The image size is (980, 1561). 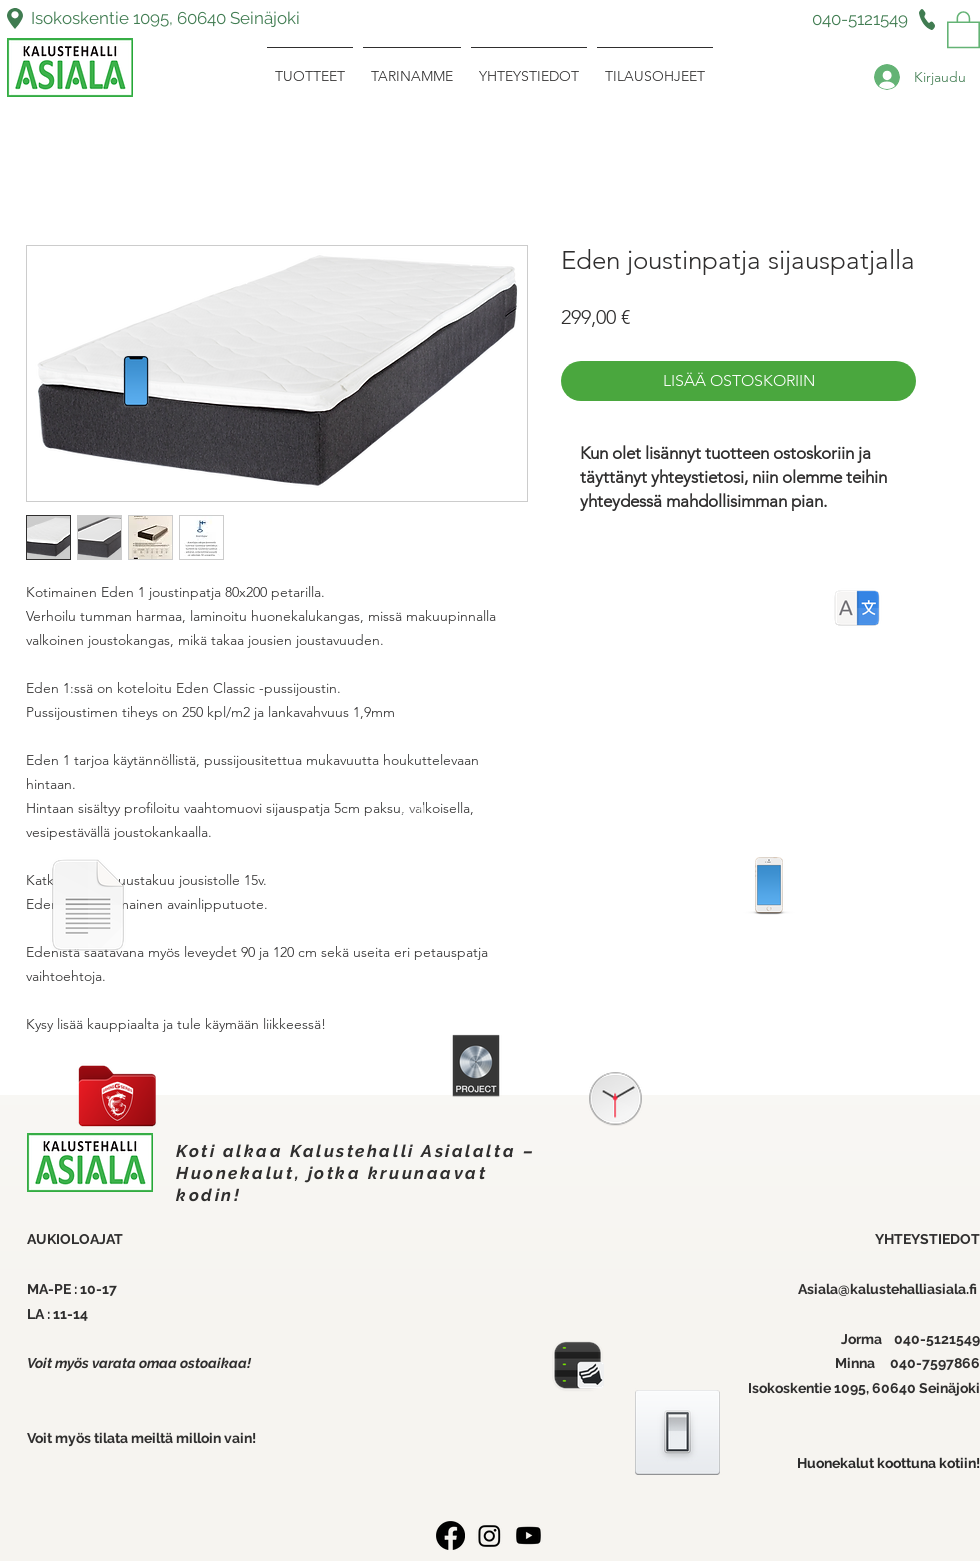 What do you see at coordinates (412, 817) in the screenshot?
I see `access your movie library` at bounding box center [412, 817].